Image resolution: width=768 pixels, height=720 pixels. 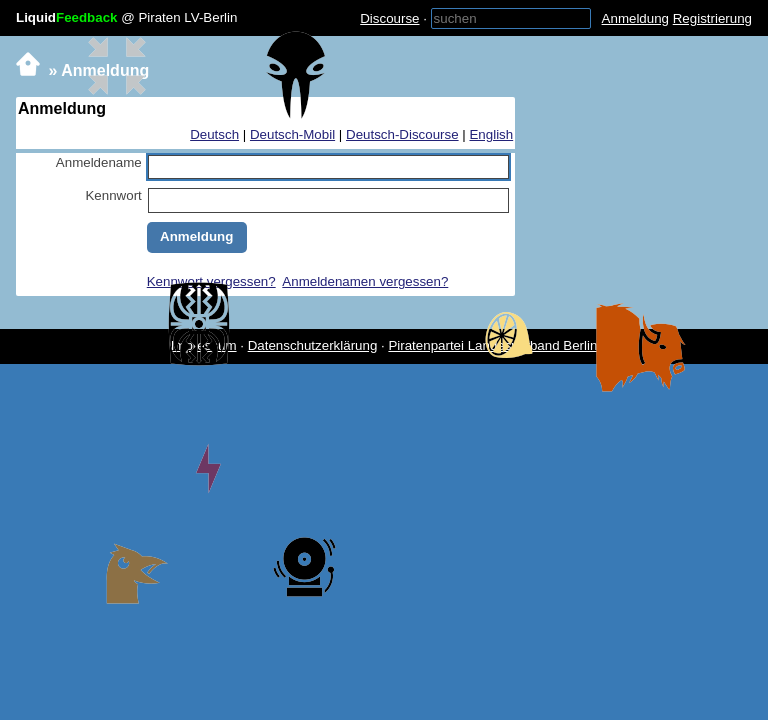 What do you see at coordinates (304, 565) in the screenshot?
I see `alarm or alert is currently active` at bounding box center [304, 565].